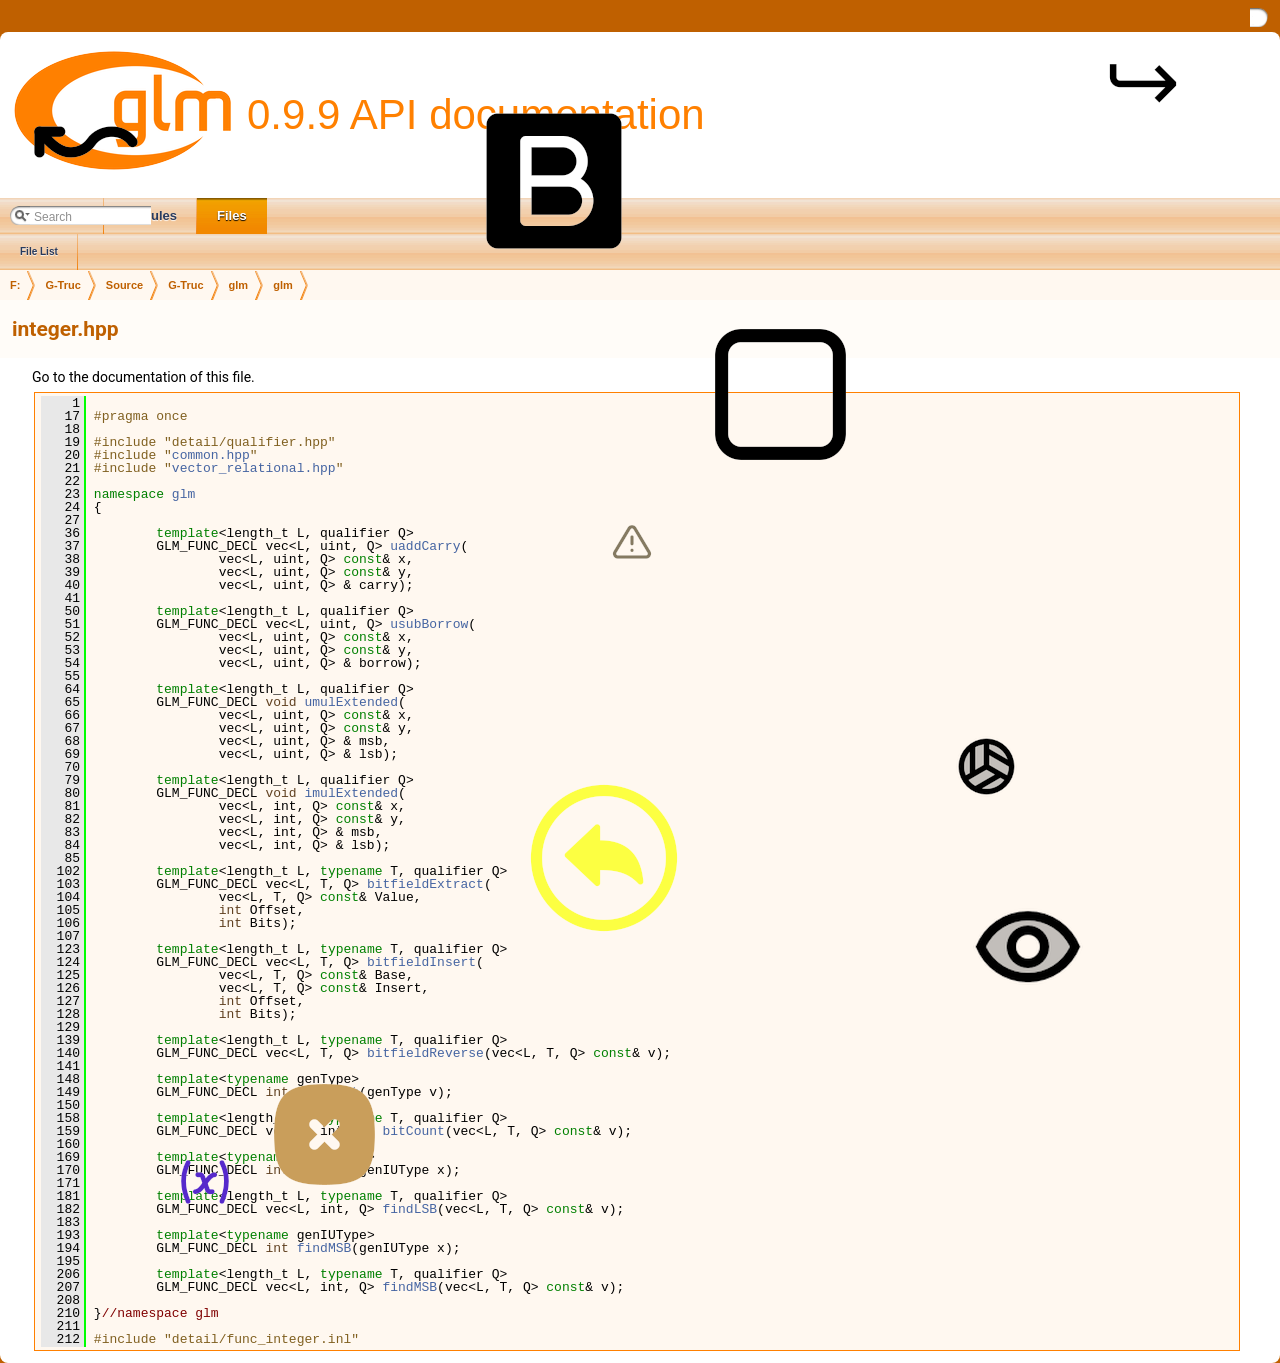 The width and height of the screenshot is (1280, 1363). What do you see at coordinates (1143, 84) in the screenshot?
I see `indent selected text or code` at bounding box center [1143, 84].